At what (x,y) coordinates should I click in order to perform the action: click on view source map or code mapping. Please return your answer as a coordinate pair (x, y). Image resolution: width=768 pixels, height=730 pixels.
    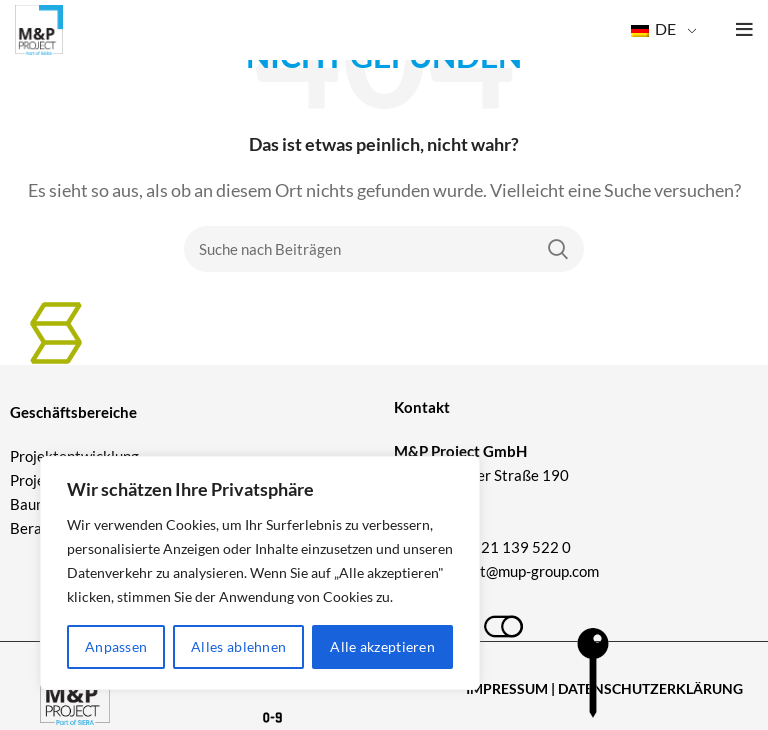
    Looking at the image, I should click on (56, 333).